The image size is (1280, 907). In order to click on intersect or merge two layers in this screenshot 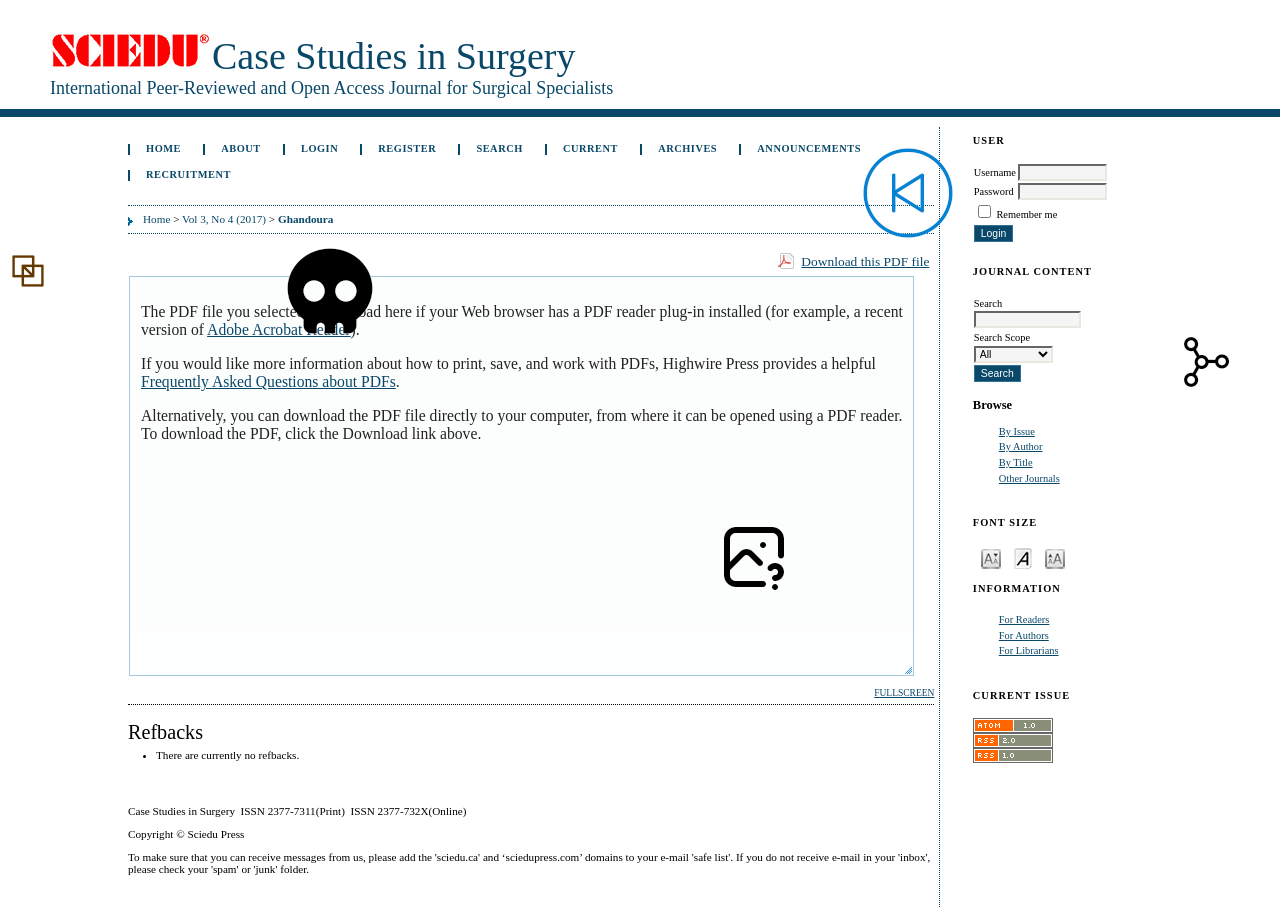, I will do `click(28, 271)`.